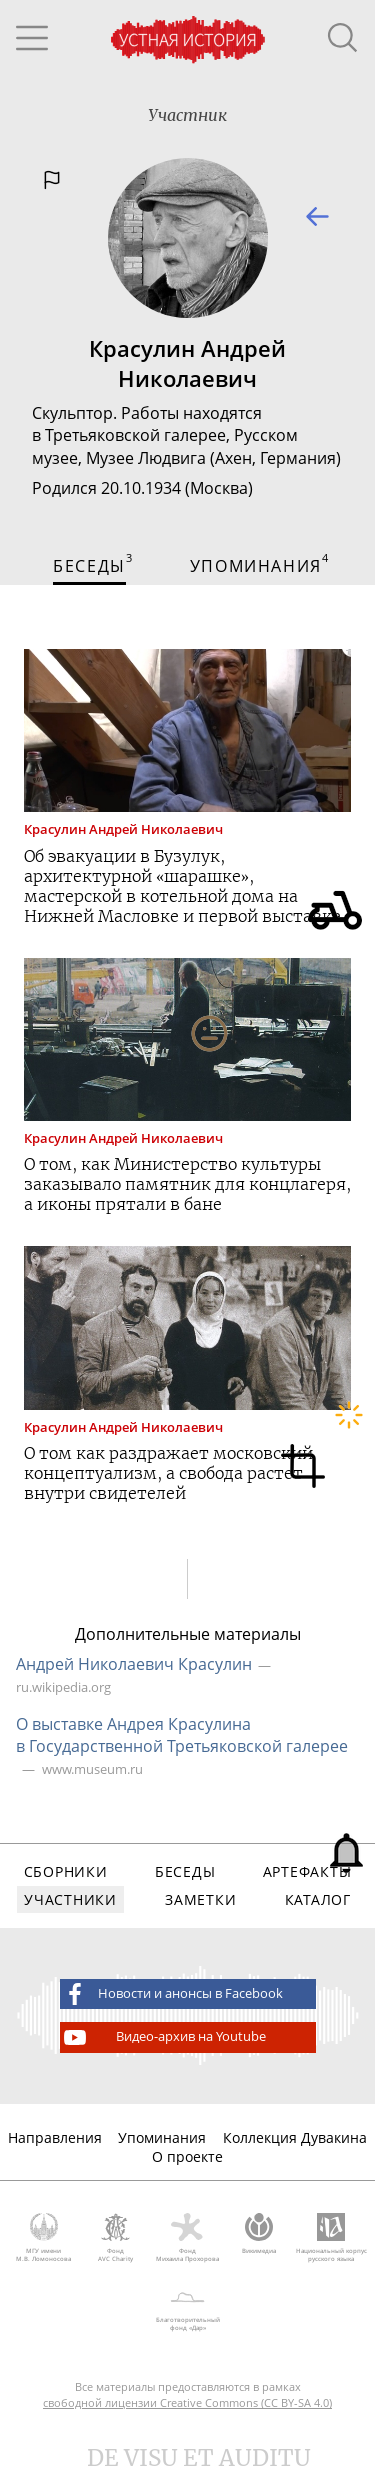  What do you see at coordinates (346, 1852) in the screenshot?
I see `view notifications` at bounding box center [346, 1852].